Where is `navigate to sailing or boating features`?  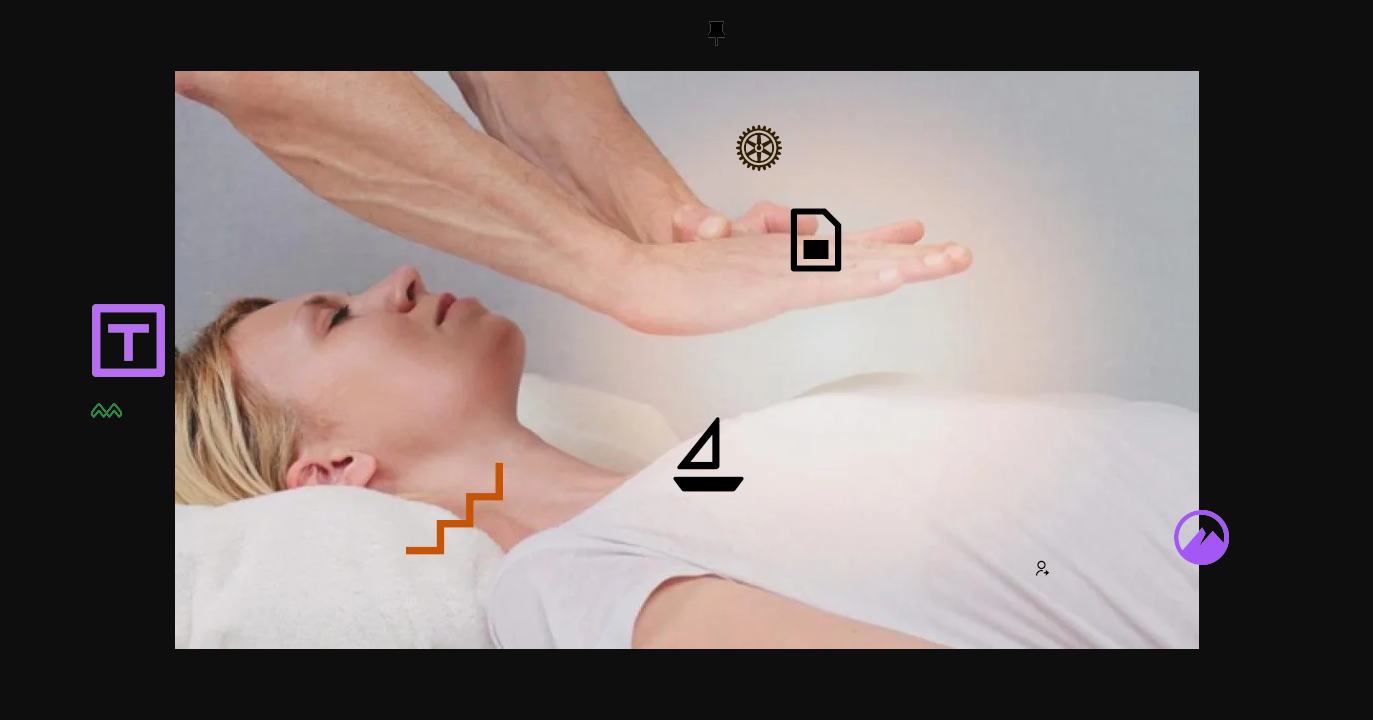 navigate to sailing or boating features is located at coordinates (708, 454).